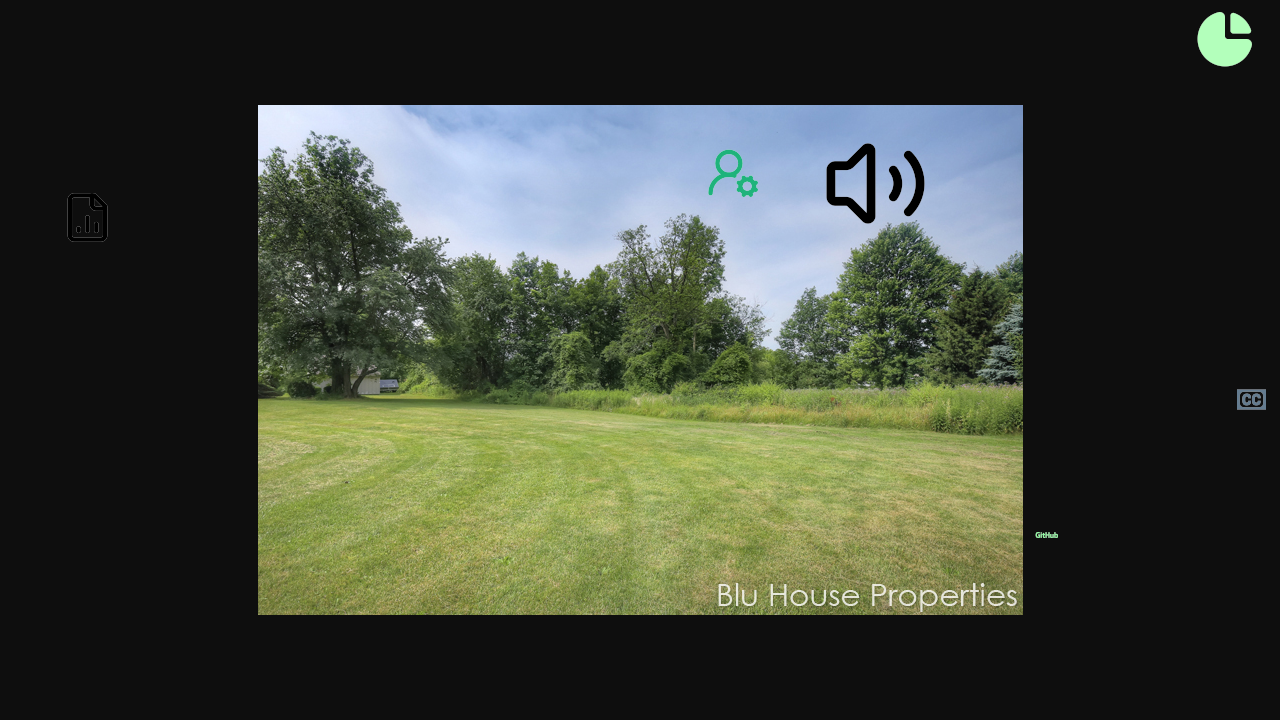 The width and height of the screenshot is (1280, 720). I want to click on adjust audio volume level, so click(875, 183).